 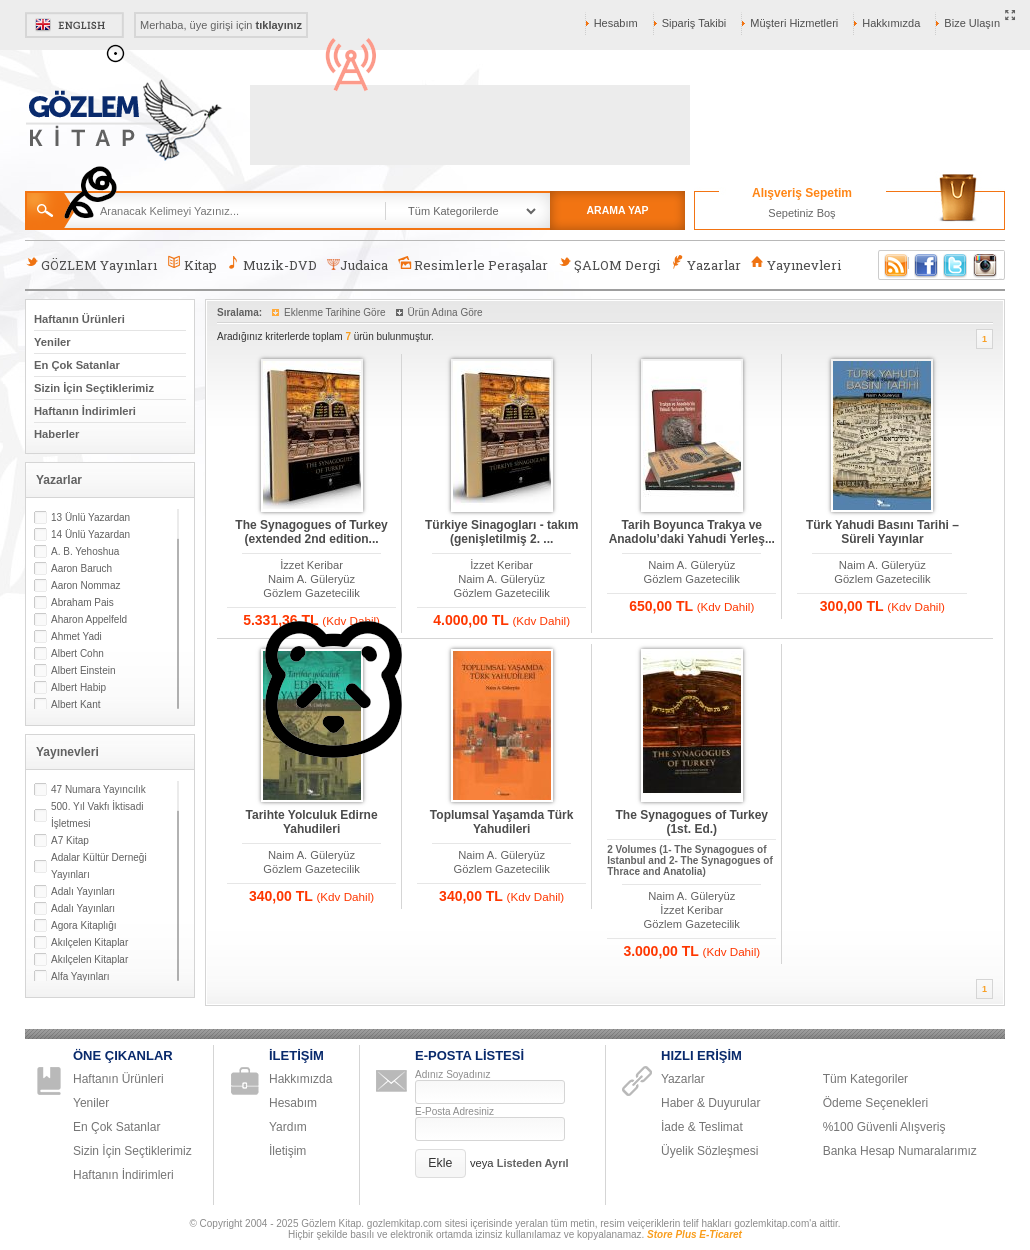 I want to click on indicates active broadcast or streaming status, so click(x=349, y=65).